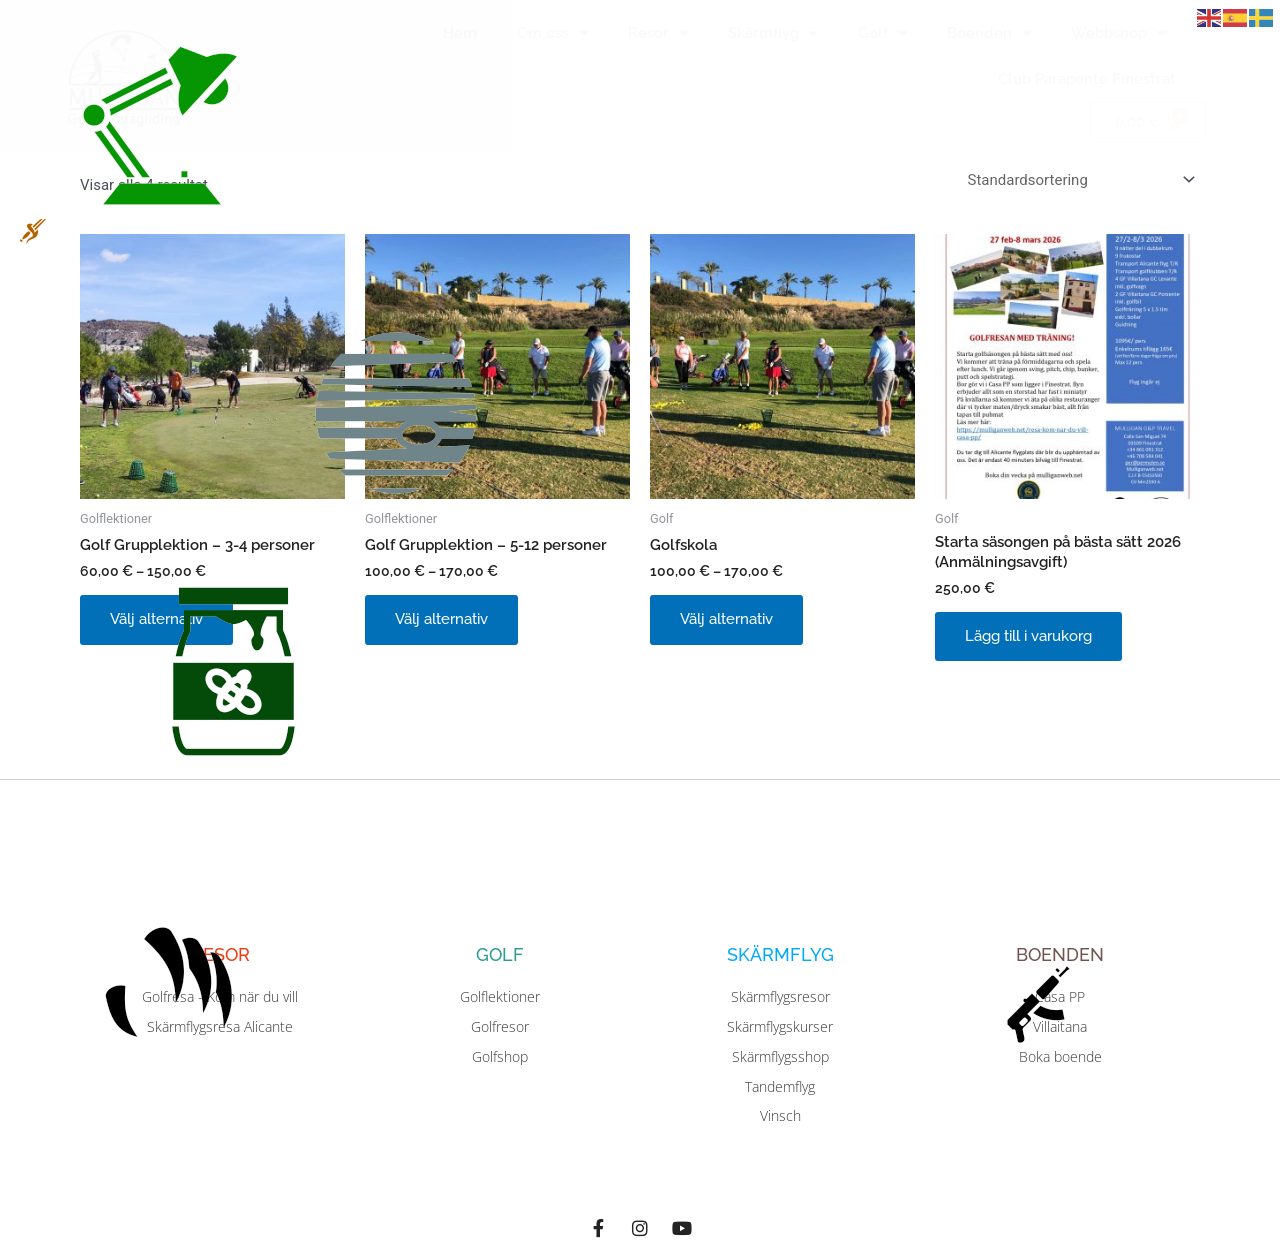 This screenshot has width=1280, height=1241. Describe the element at coordinates (169, 991) in the screenshot. I see `activate grab or snatch ability` at that location.